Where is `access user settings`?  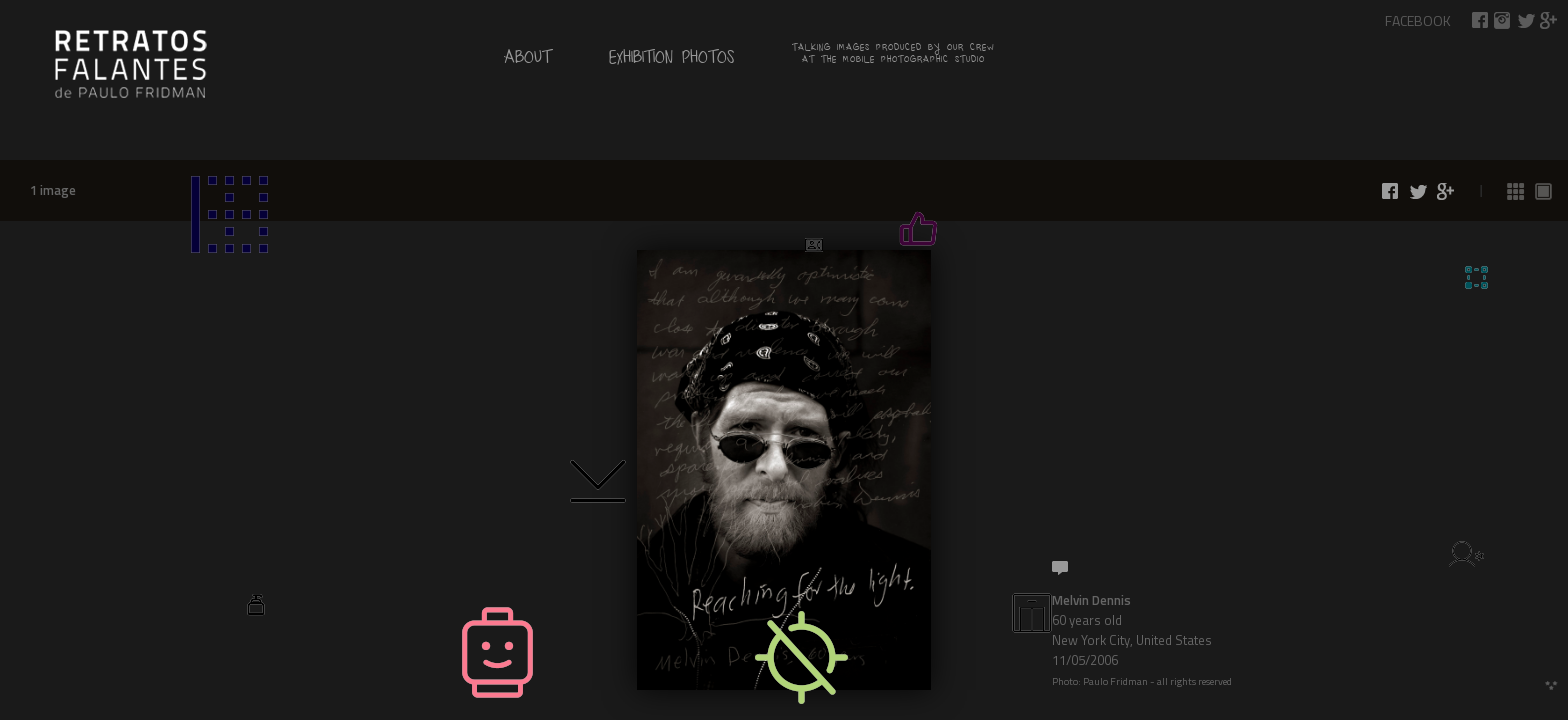
access user settings is located at coordinates (1465, 555).